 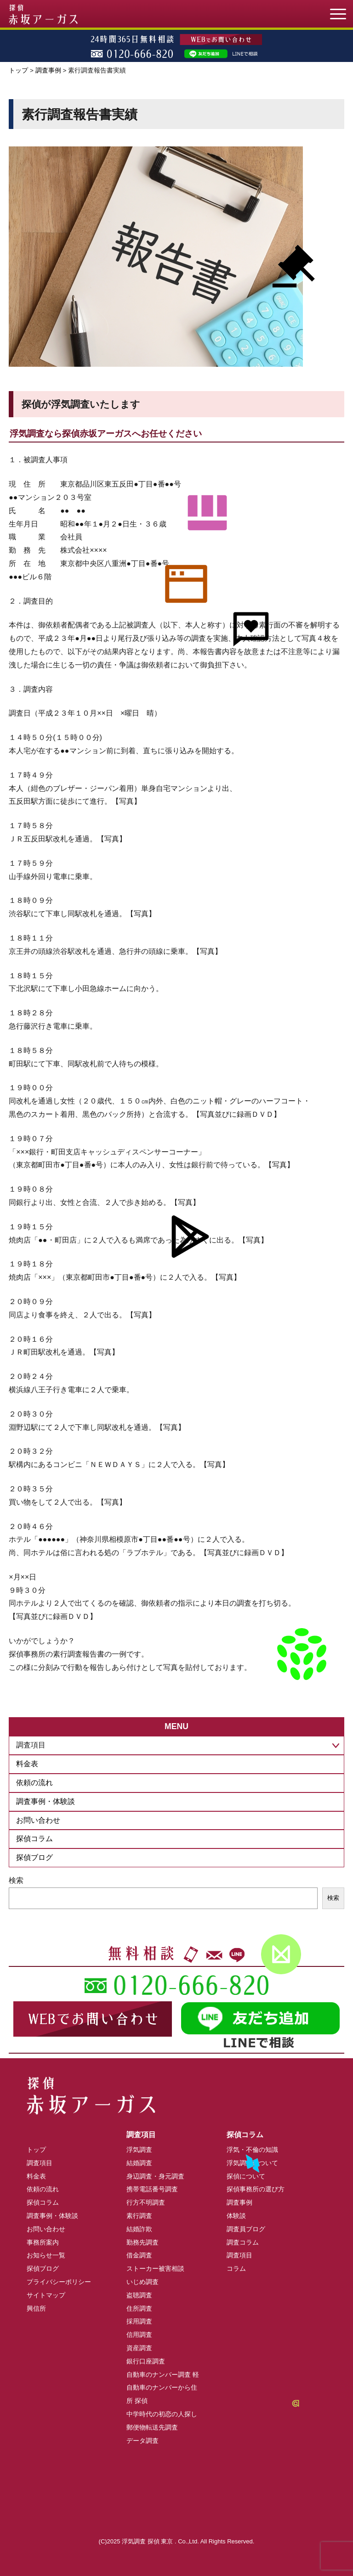 What do you see at coordinates (190, 1237) in the screenshot?
I see `open google play store` at bounding box center [190, 1237].